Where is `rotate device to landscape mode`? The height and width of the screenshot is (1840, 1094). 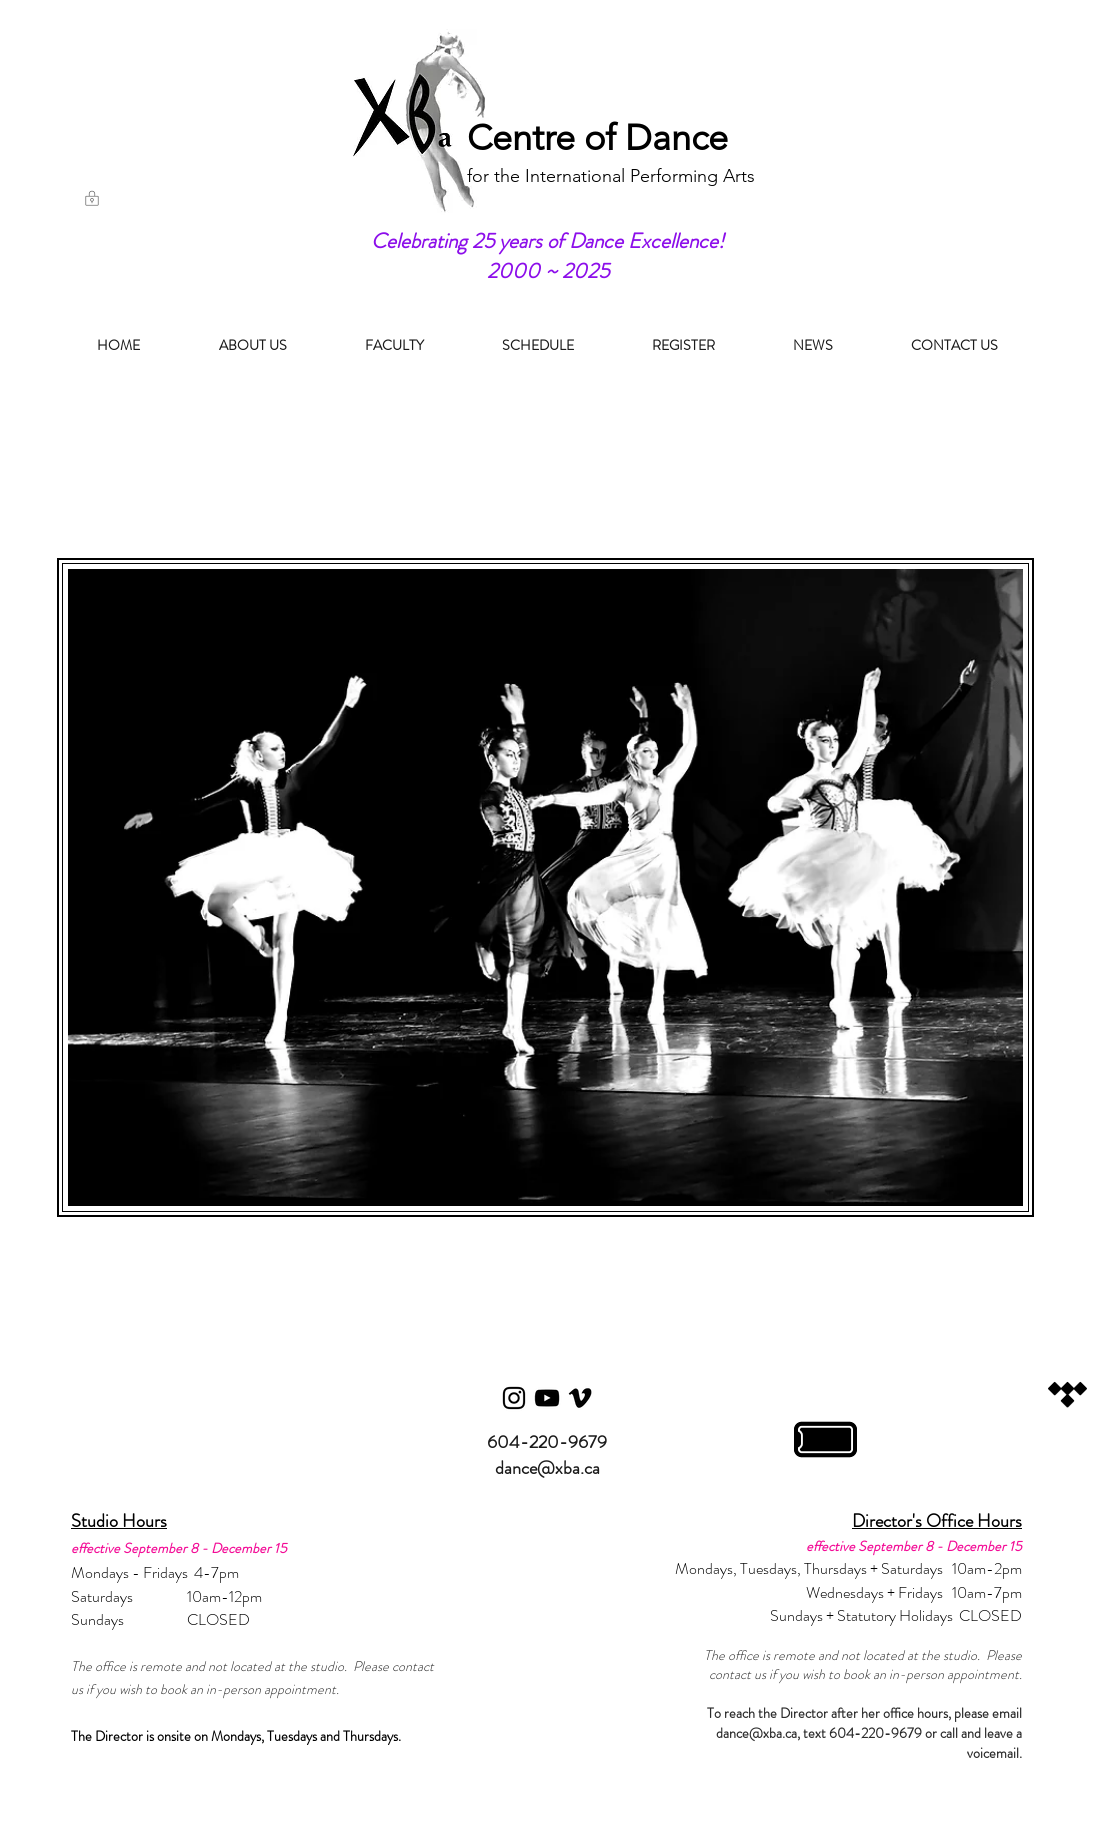 rotate device to landscape mode is located at coordinates (825, 1439).